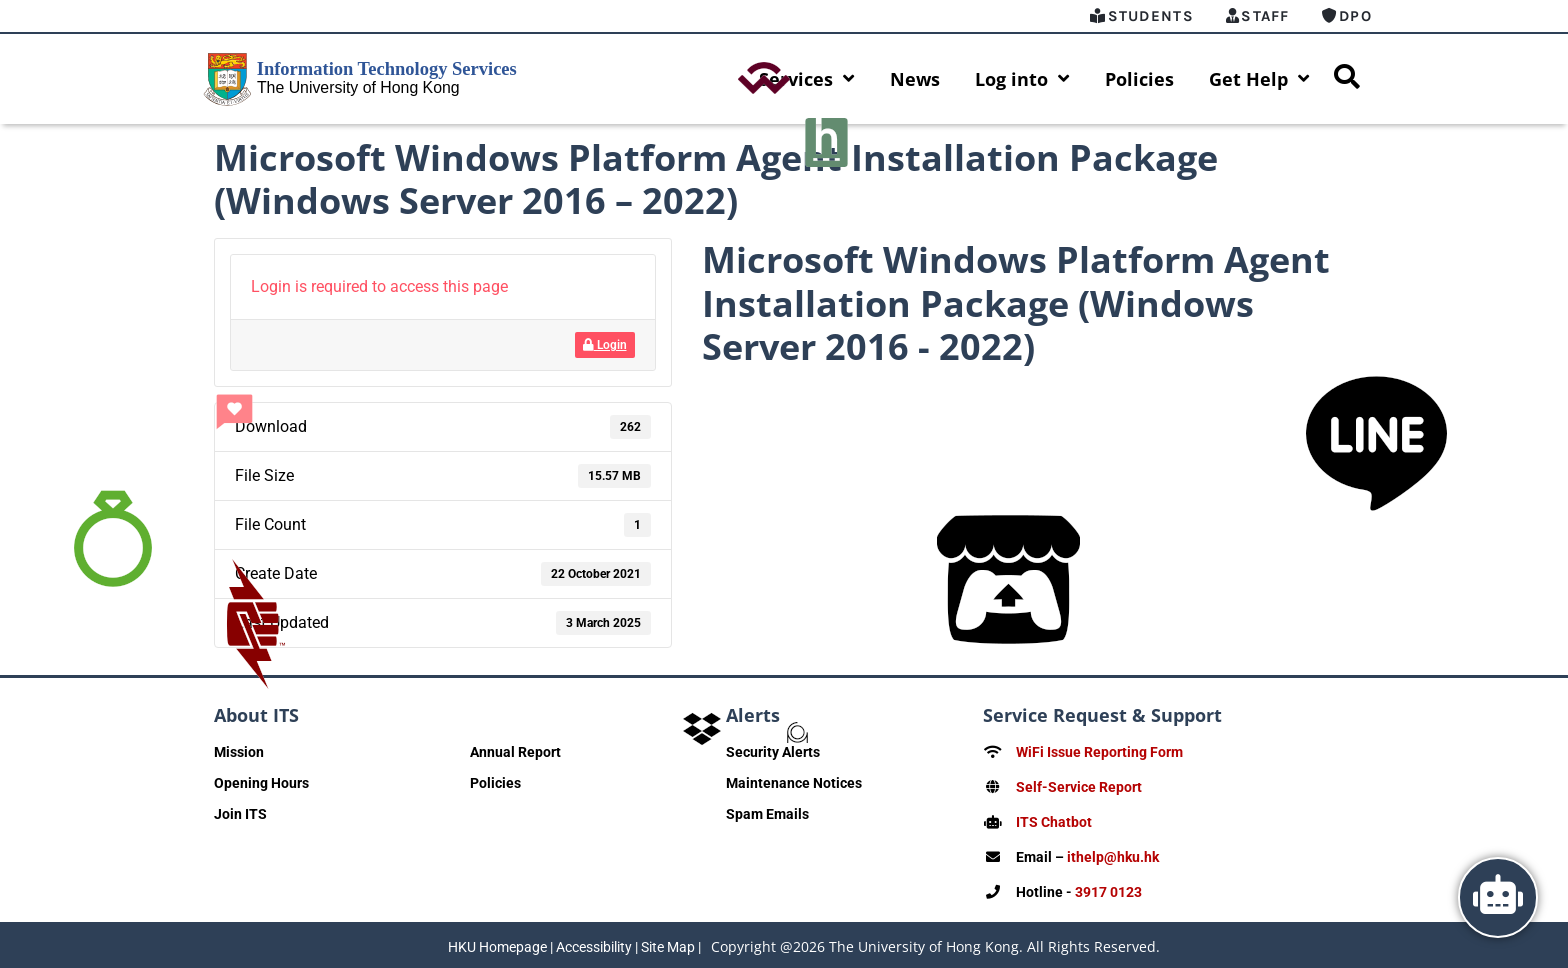  Describe the element at coordinates (702, 729) in the screenshot. I see `open Dropbox cloud storage` at that location.